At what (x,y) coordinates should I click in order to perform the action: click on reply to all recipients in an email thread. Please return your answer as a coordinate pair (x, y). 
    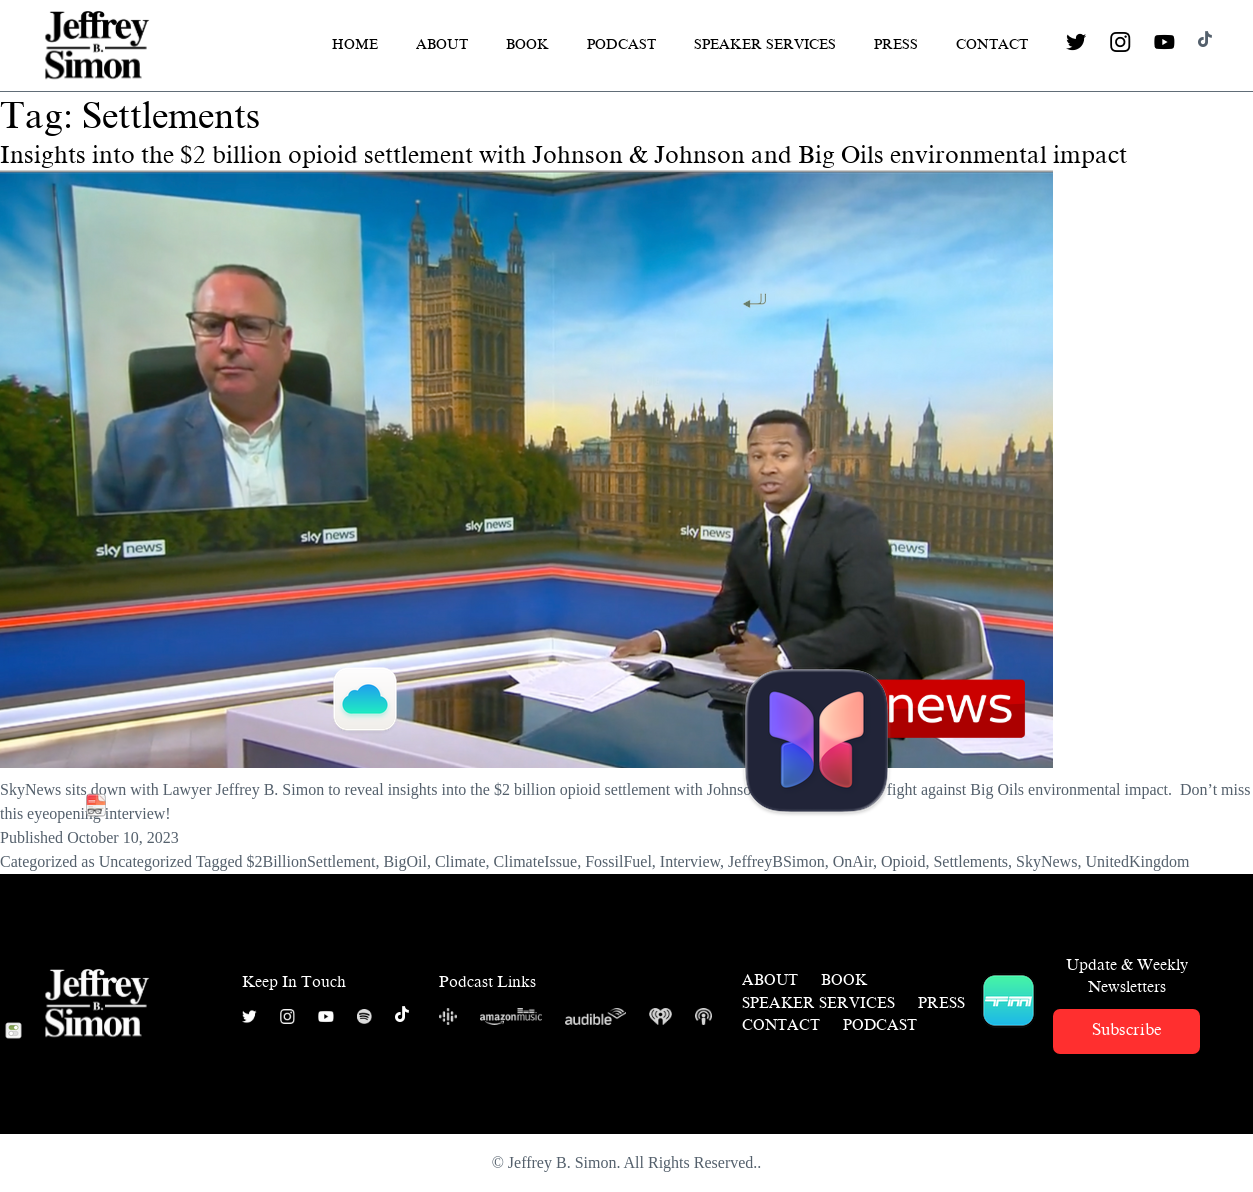
    Looking at the image, I should click on (754, 299).